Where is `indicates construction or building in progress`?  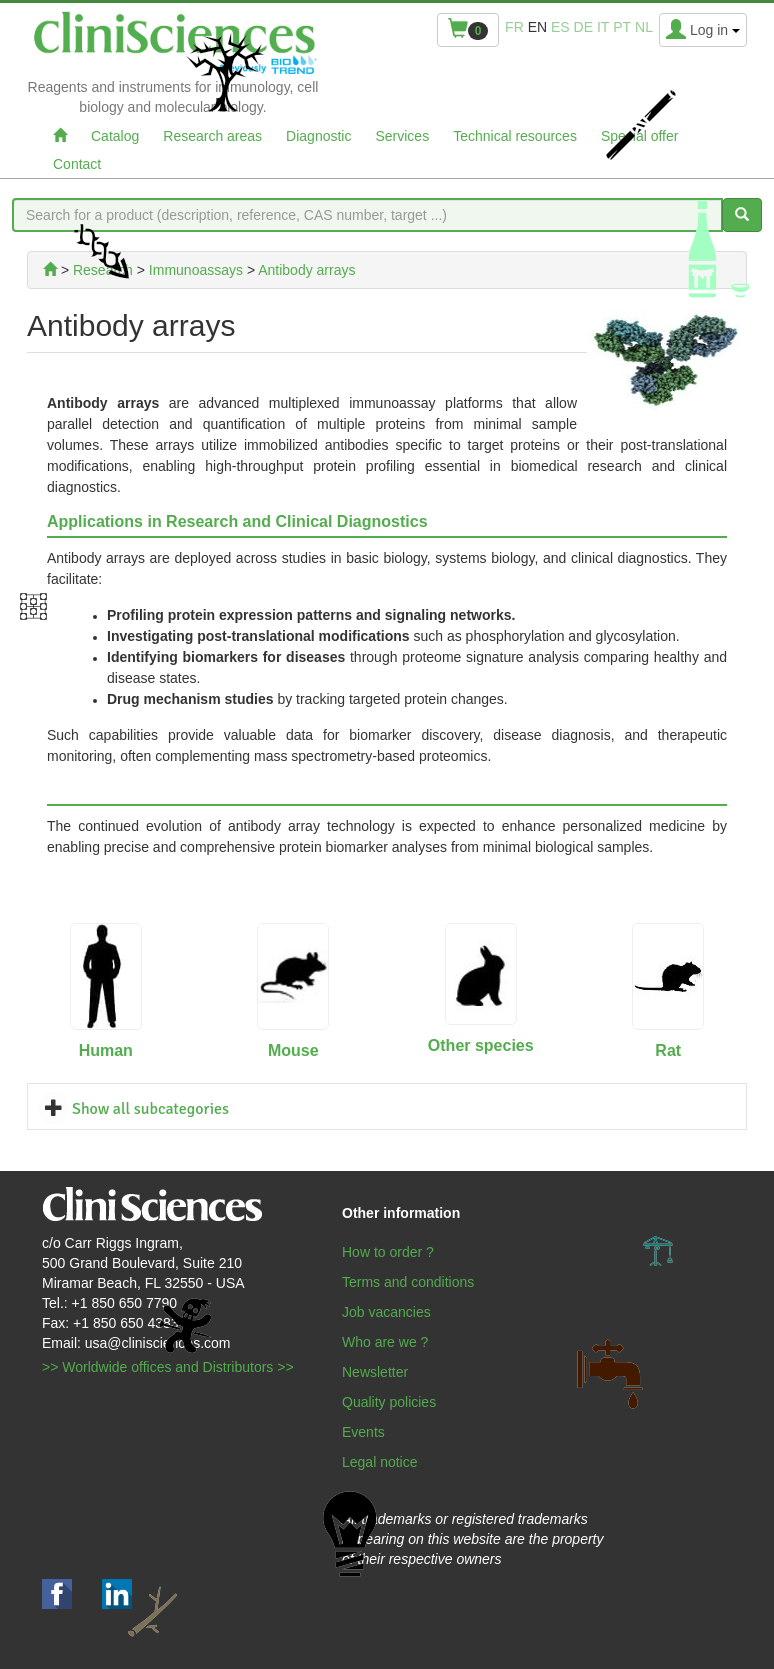 indicates construction or building in progress is located at coordinates (658, 1251).